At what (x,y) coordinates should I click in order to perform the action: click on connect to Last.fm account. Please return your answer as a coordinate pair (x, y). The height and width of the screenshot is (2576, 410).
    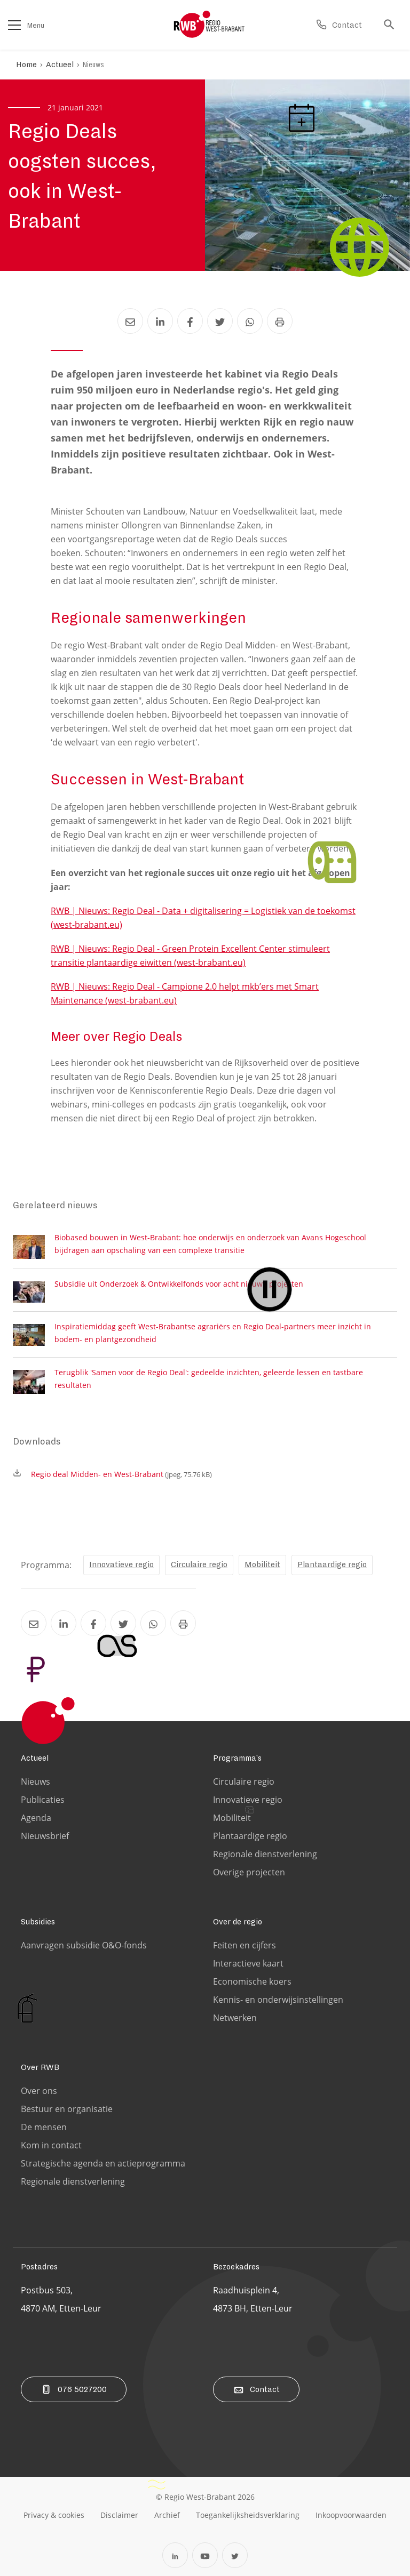
    Looking at the image, I should click on (117, 1645).